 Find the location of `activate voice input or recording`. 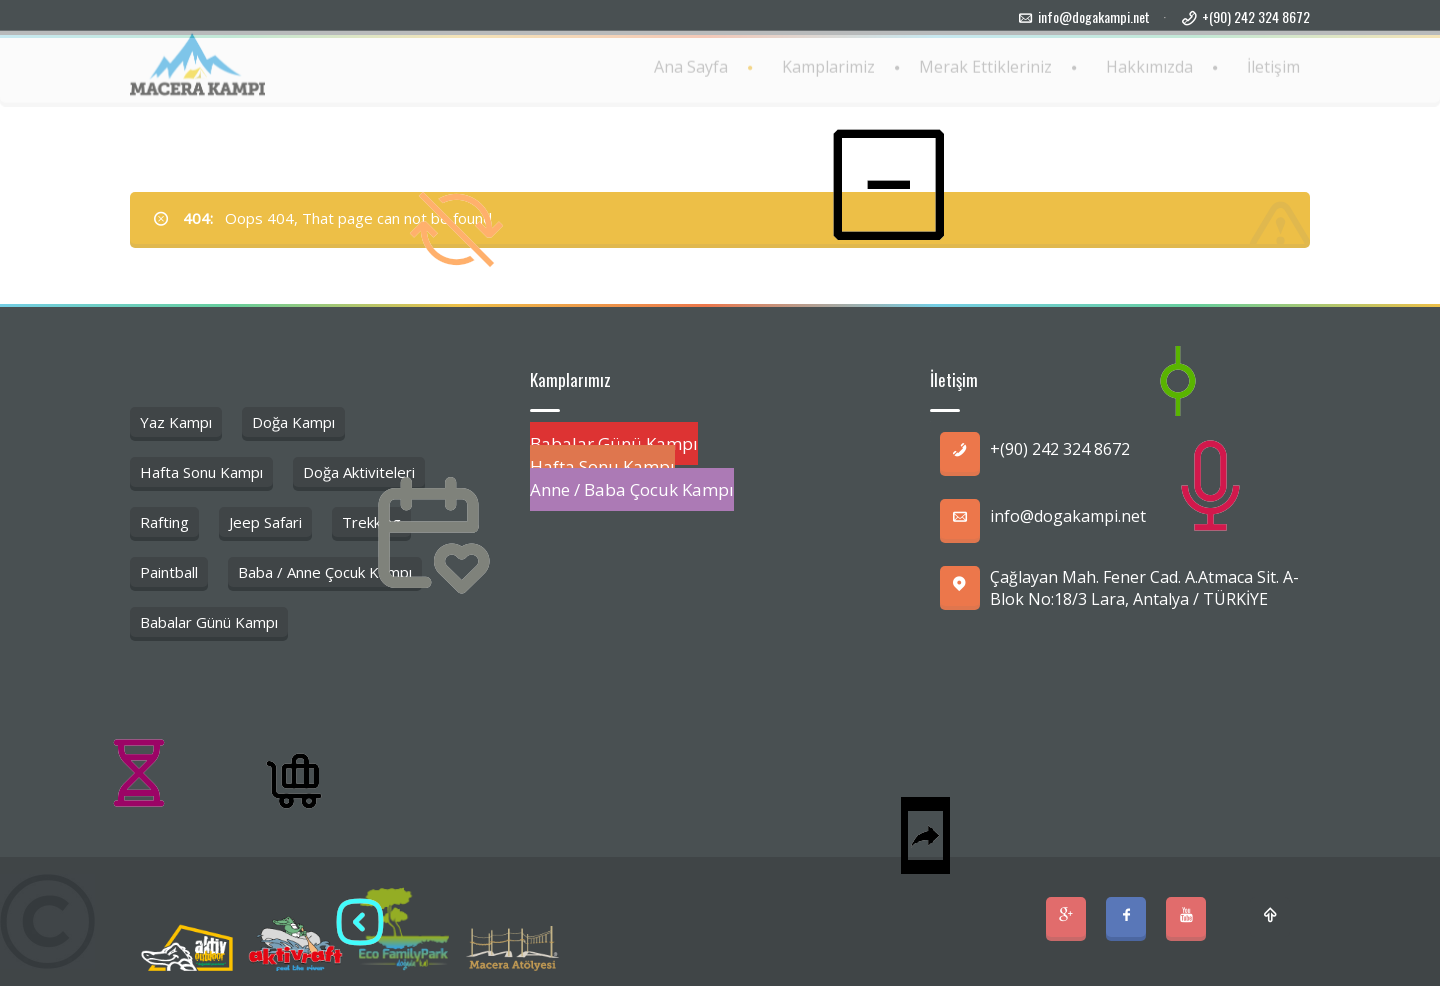

activate voice input or recording is located at coordinates (1210, 485).